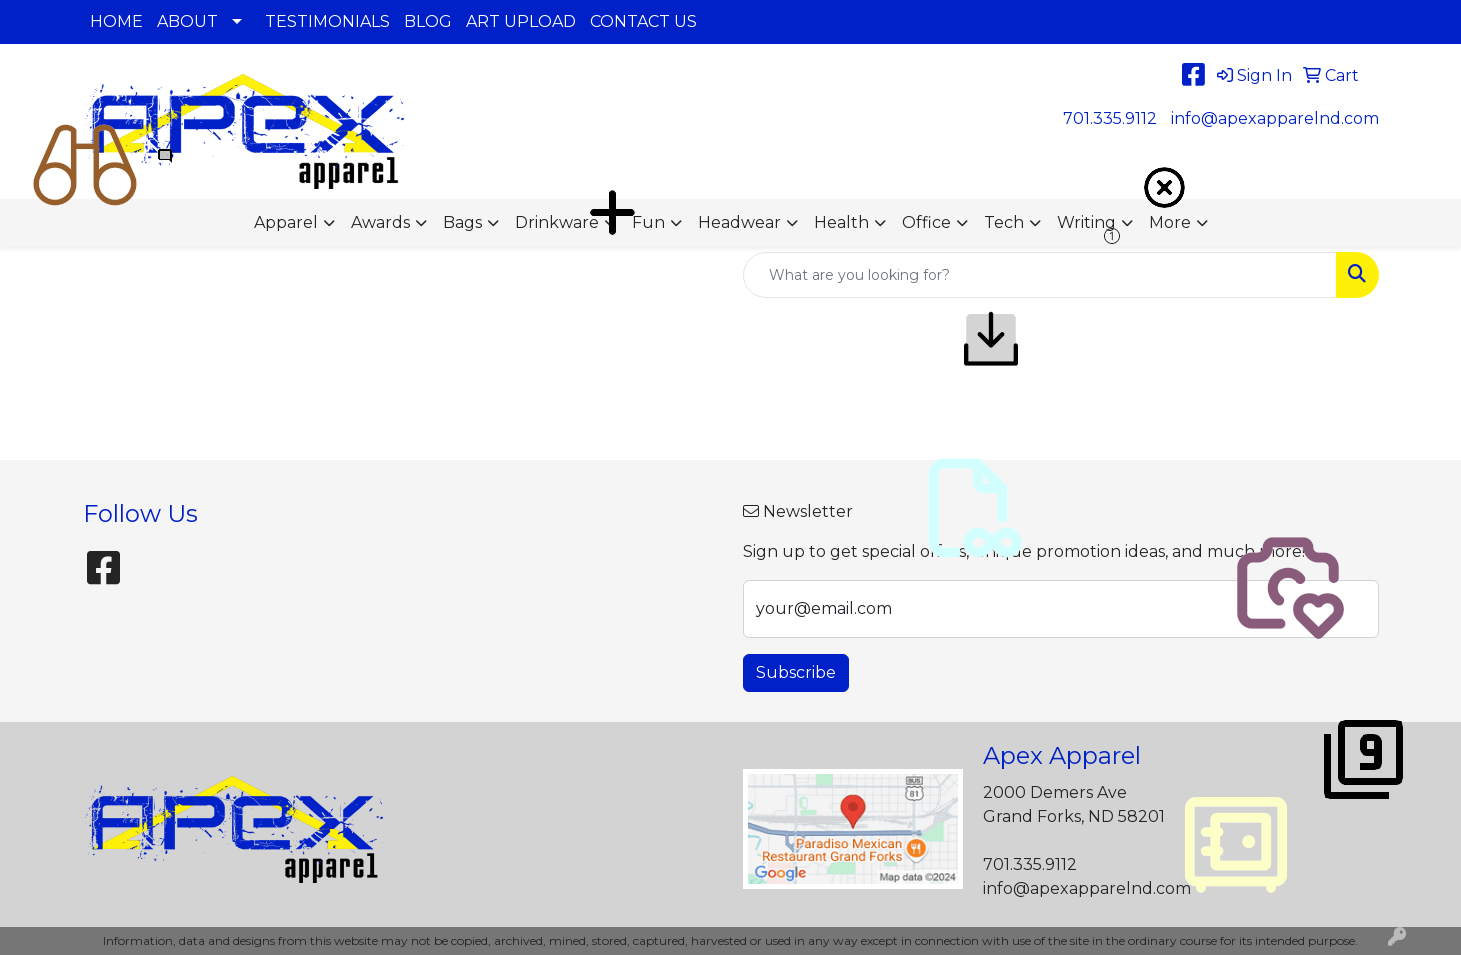  Describe the element at coordinates (165, 156) in the screenshot. I see `open comments or discussion` at that location.